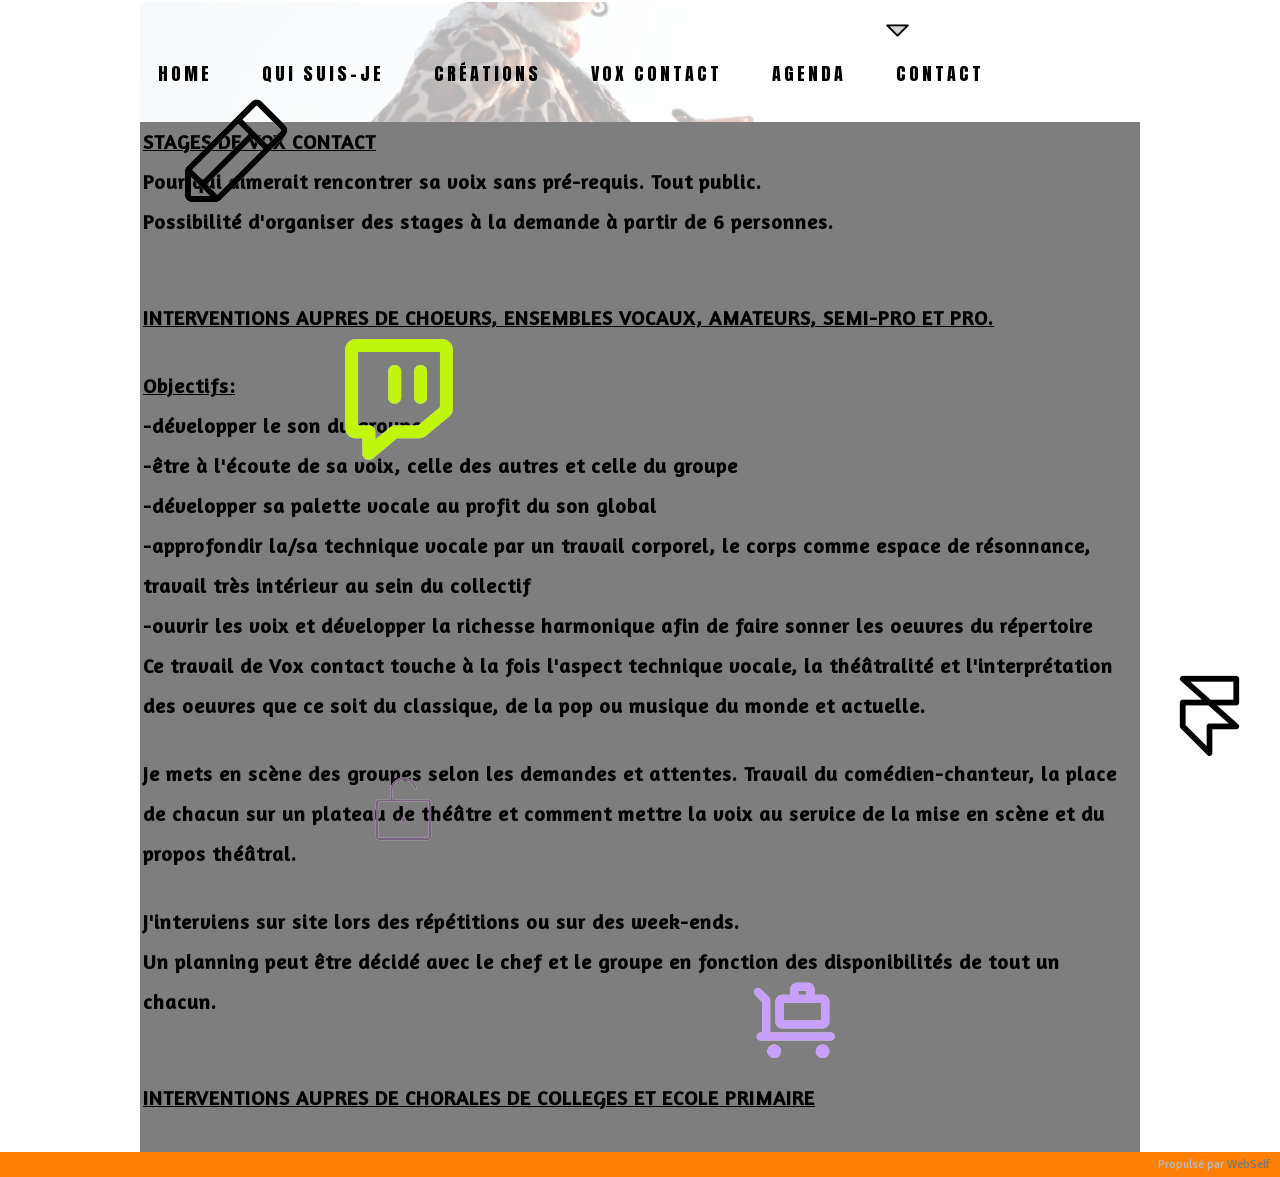 This screenshot has height=1177, width=1280. I want to click on open the Twitch app, so click(399, 393).